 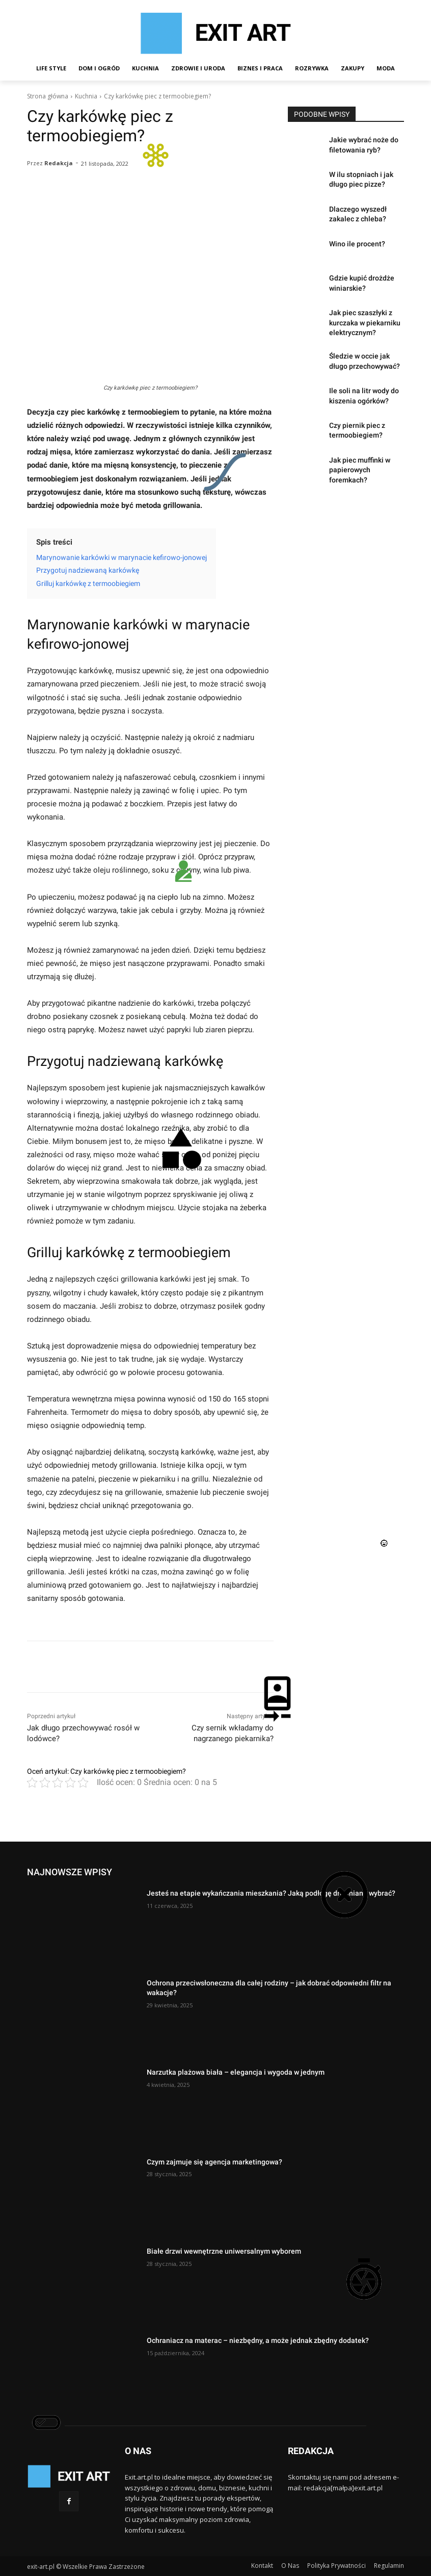 What do you see at coordinates (384, 1543) in the screenshot?
I see `rate your experience as very satisfied` at bounding box center [384, 1543].